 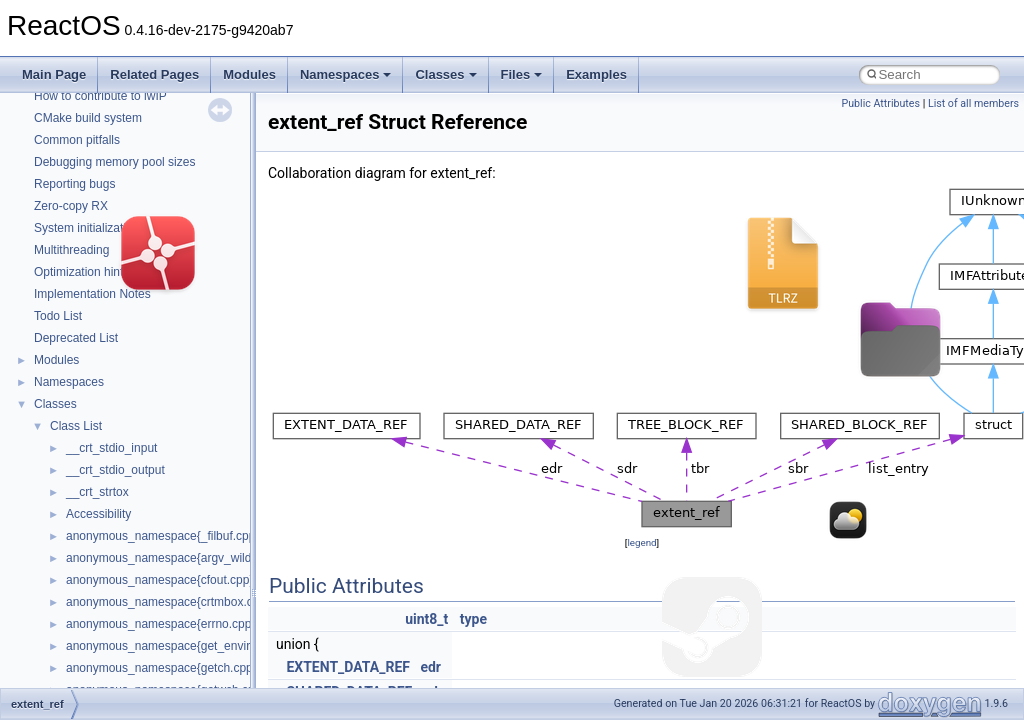 What do you see at coordinates (712, 627) in the screenshot?
I see `steam app status indicator in system tray` at bounding box center [712, 627].